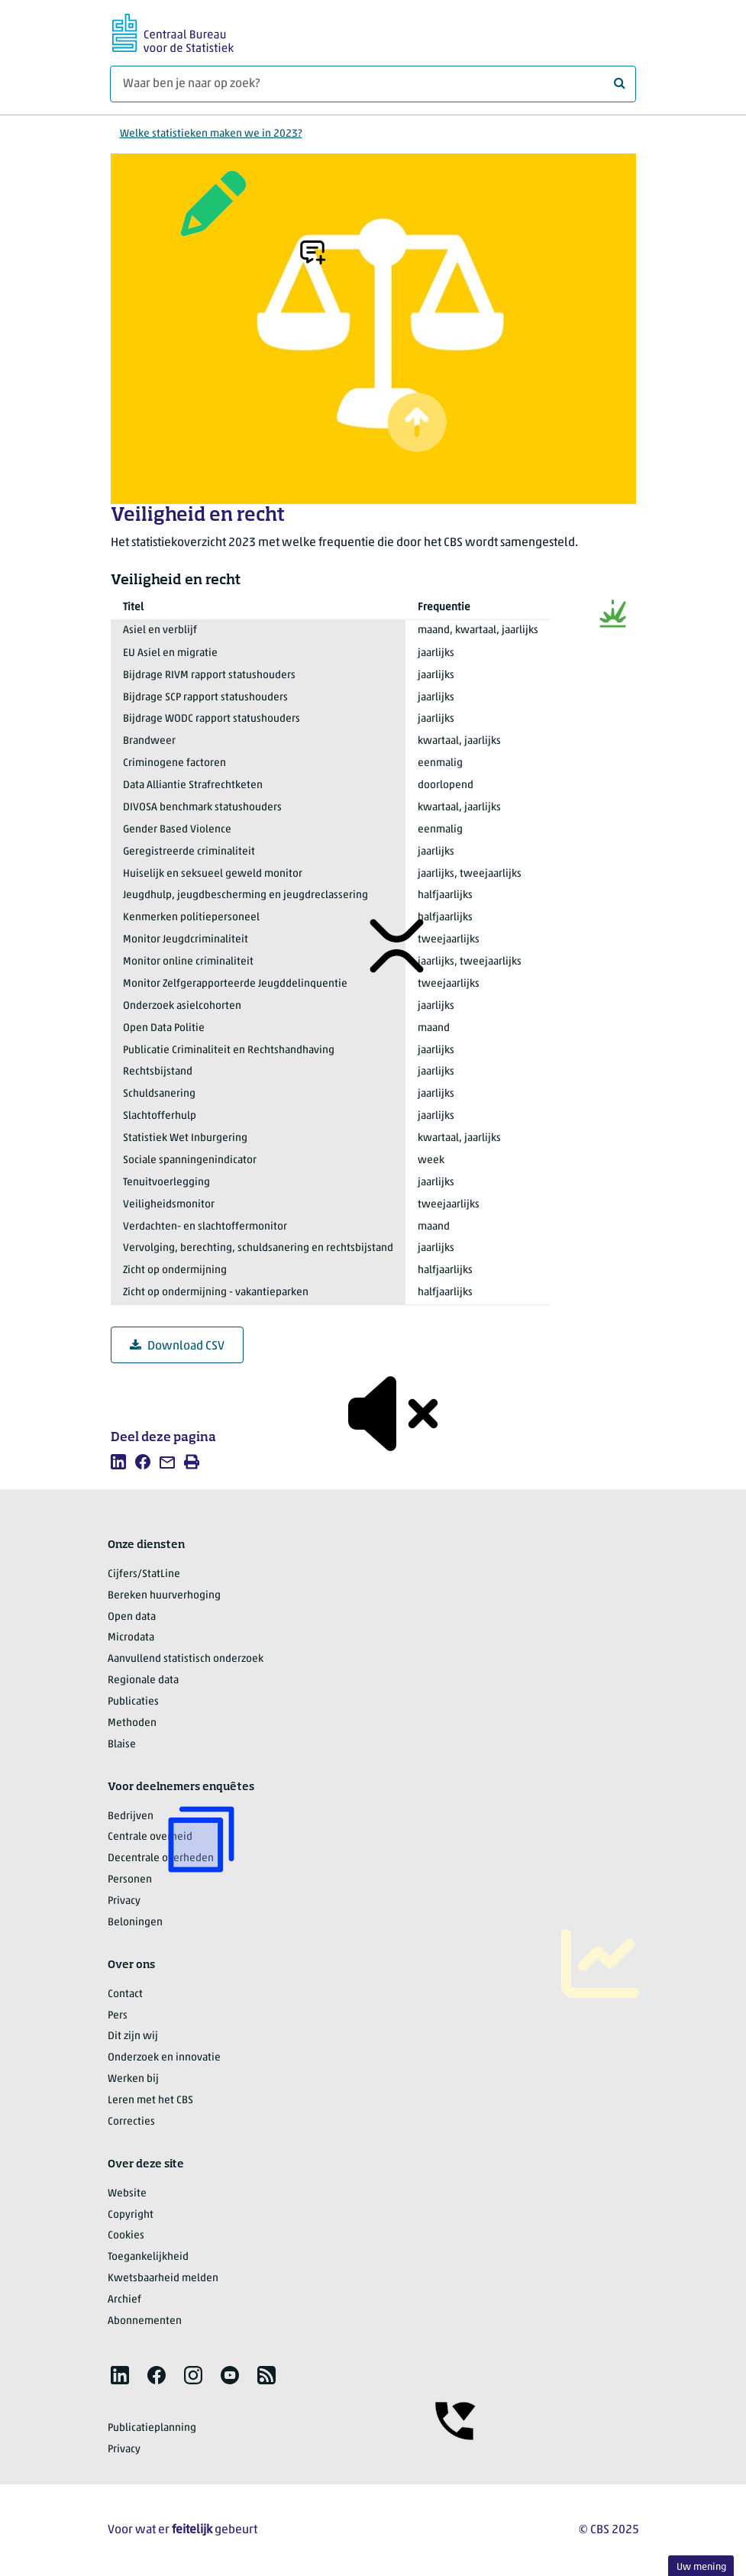  What do you see at coordinates (454, 2421) in the screenshot?
I see `enable wifi calling feature` at bounding box center [454, 2421].